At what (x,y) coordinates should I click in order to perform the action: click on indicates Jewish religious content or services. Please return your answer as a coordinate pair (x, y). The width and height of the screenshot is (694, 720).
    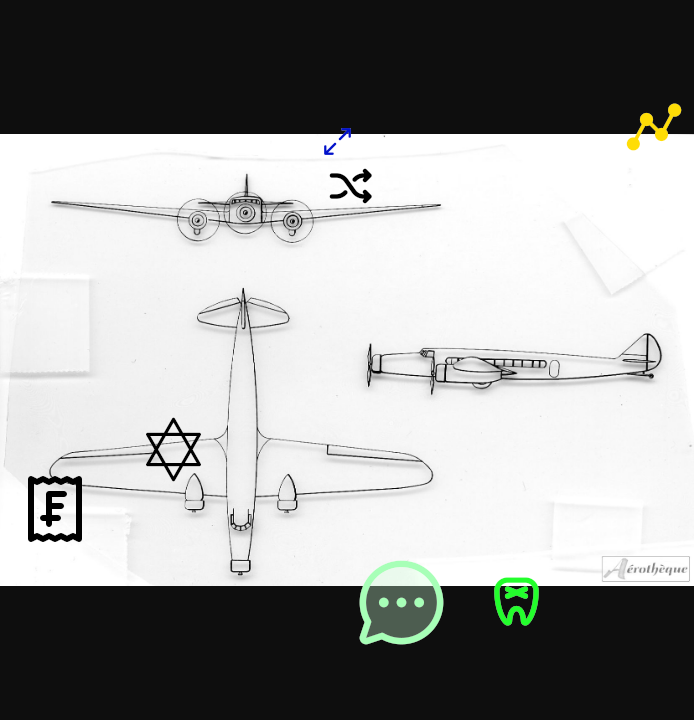
    Looking at the image, I should click on (173, 449).